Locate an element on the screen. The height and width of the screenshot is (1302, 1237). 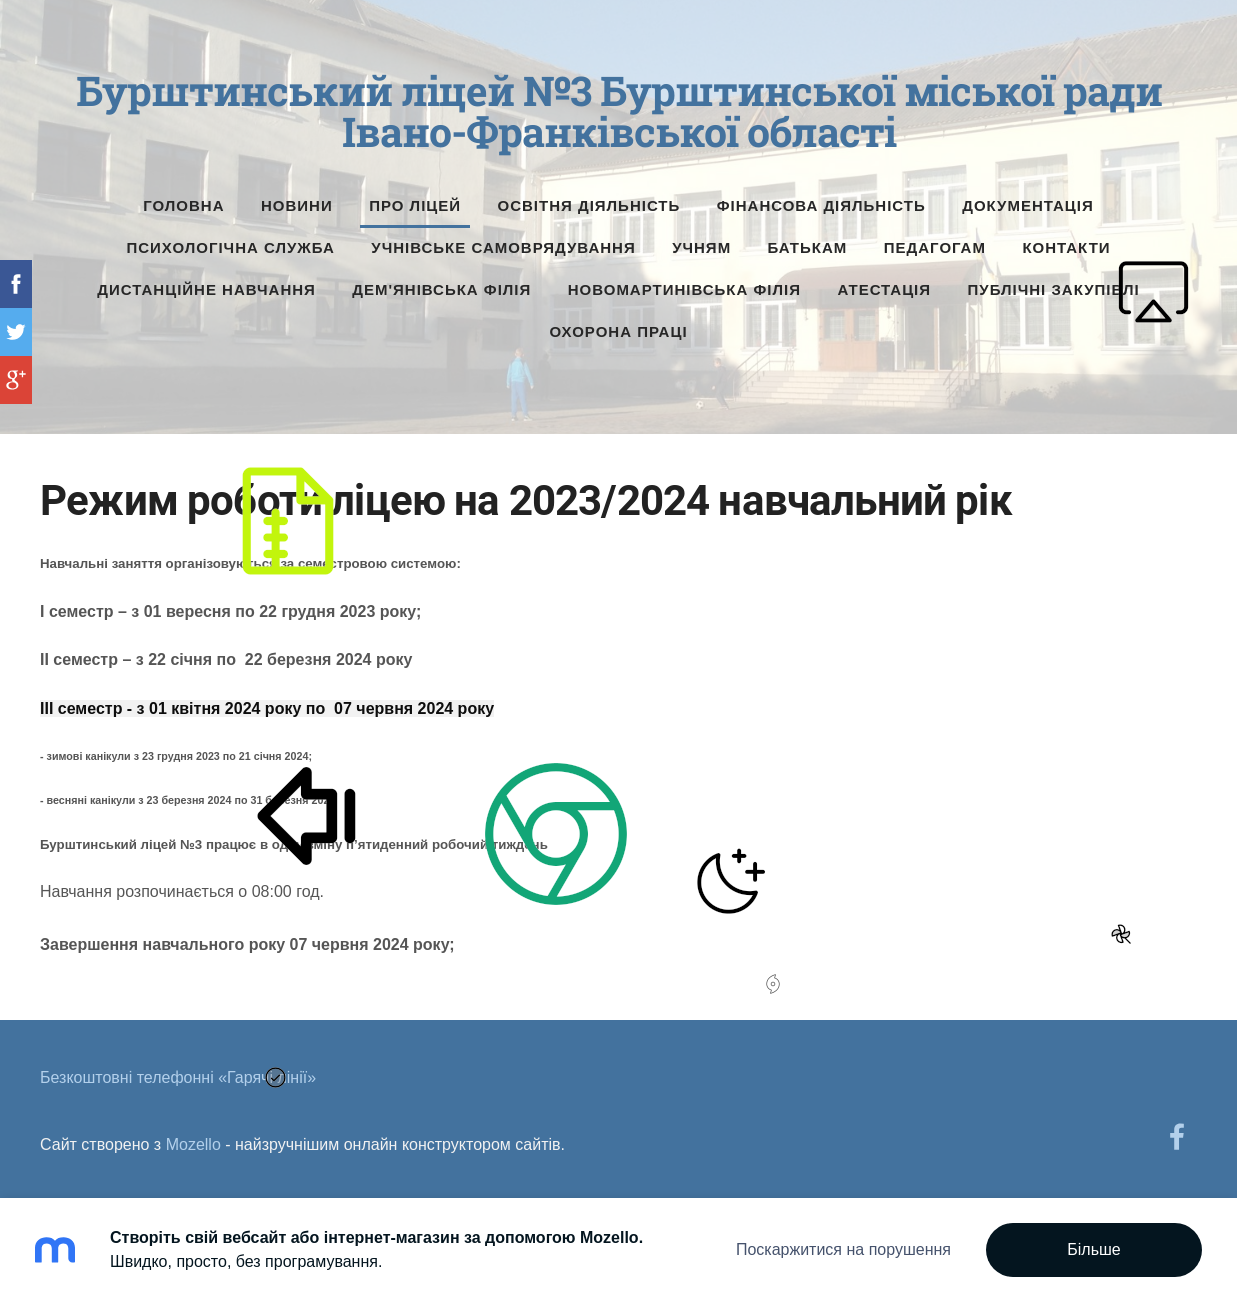
toggle dark mode or night theme is located at coordinates (728, 882).